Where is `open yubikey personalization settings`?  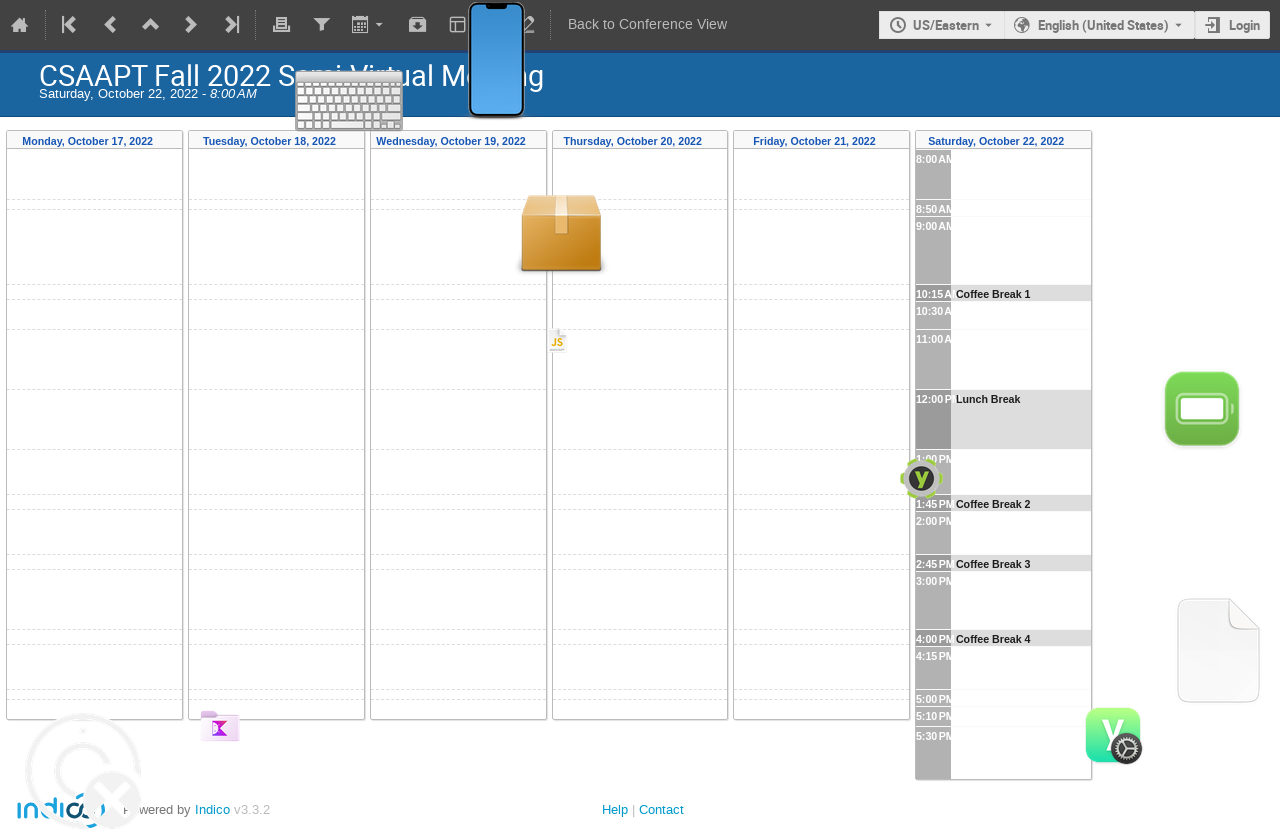 open yubikey personalization settings is located at coordinates (1113, 735).